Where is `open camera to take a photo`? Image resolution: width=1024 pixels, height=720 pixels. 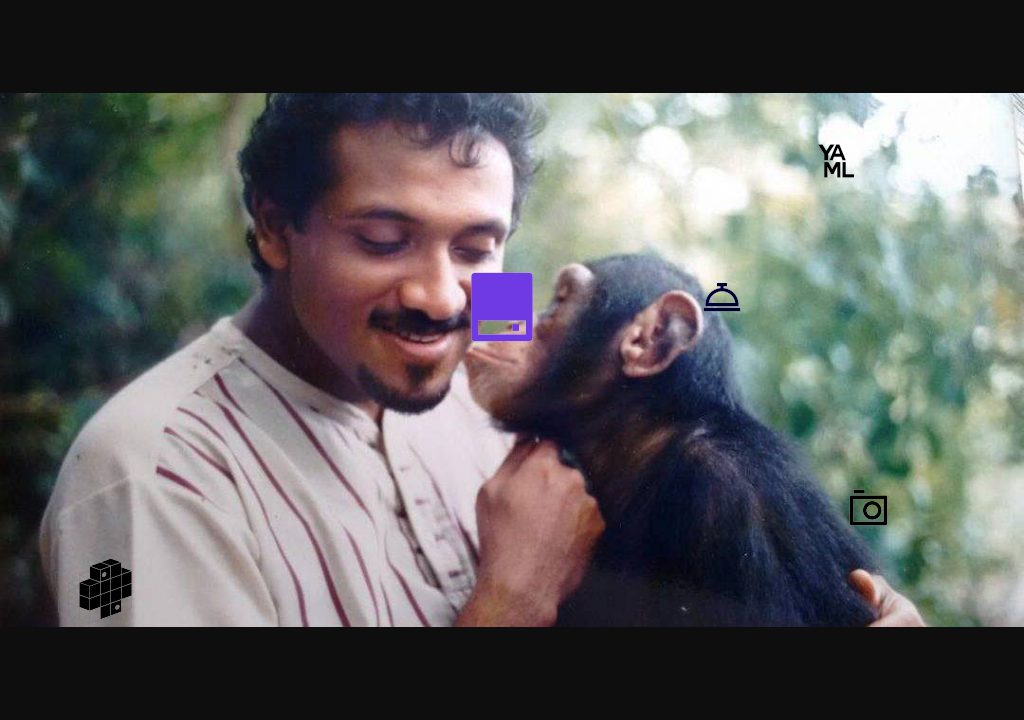
open camera to take a photo is located at coordinates (868, 508).